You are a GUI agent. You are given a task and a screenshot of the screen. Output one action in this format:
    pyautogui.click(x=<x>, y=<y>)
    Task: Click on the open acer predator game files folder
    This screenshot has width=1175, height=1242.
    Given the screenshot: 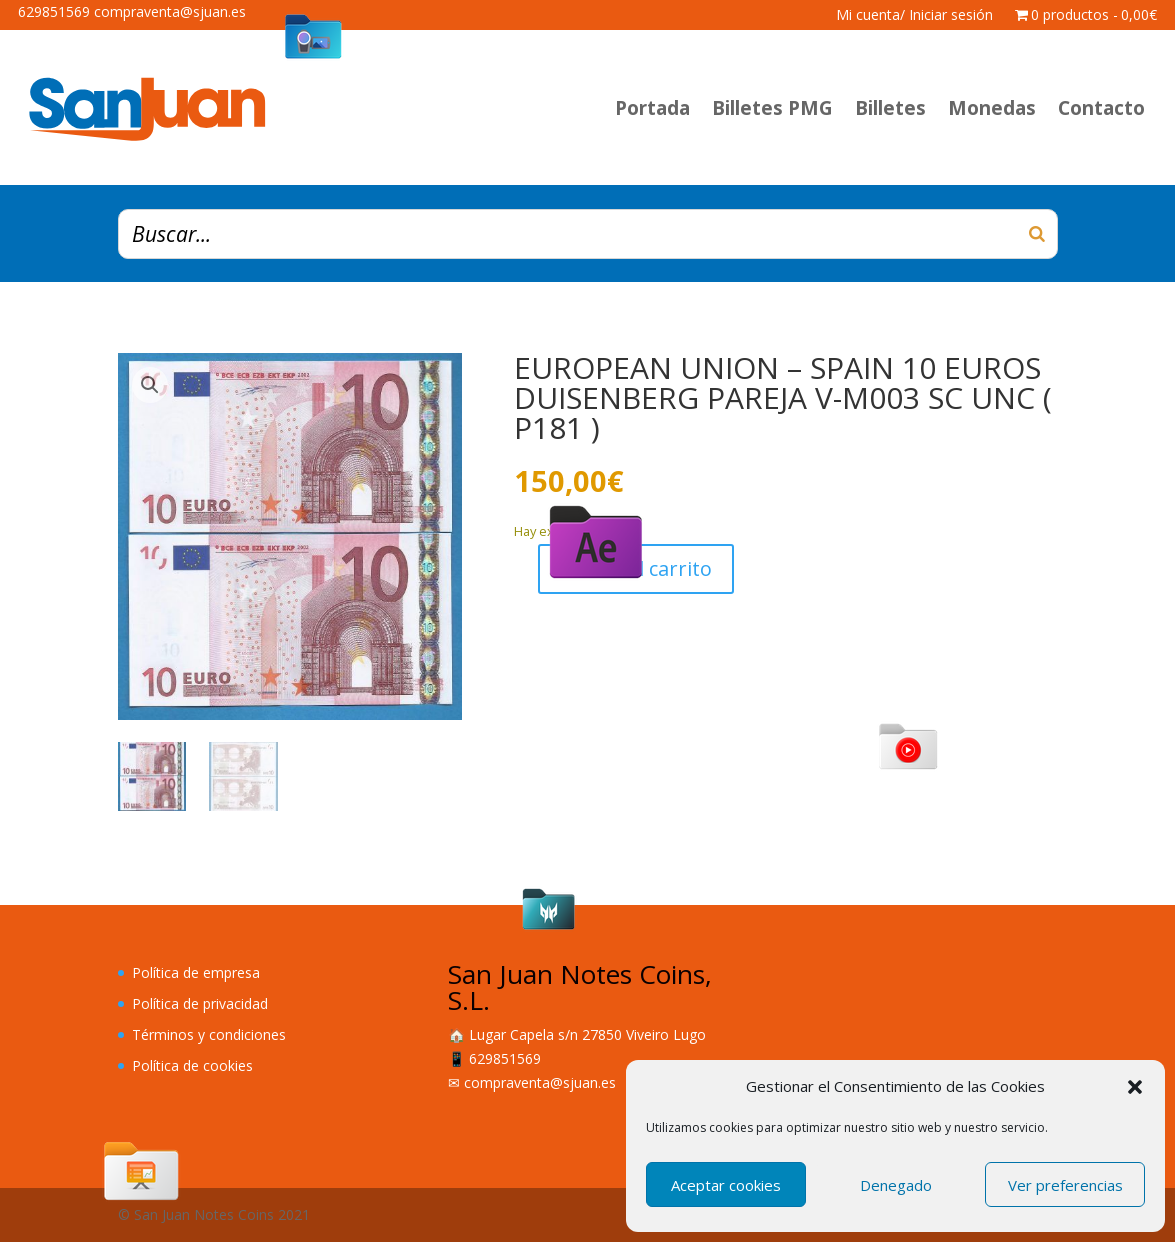 What is the action you would take?
    pyautogui.click(x=548, y=910)
    